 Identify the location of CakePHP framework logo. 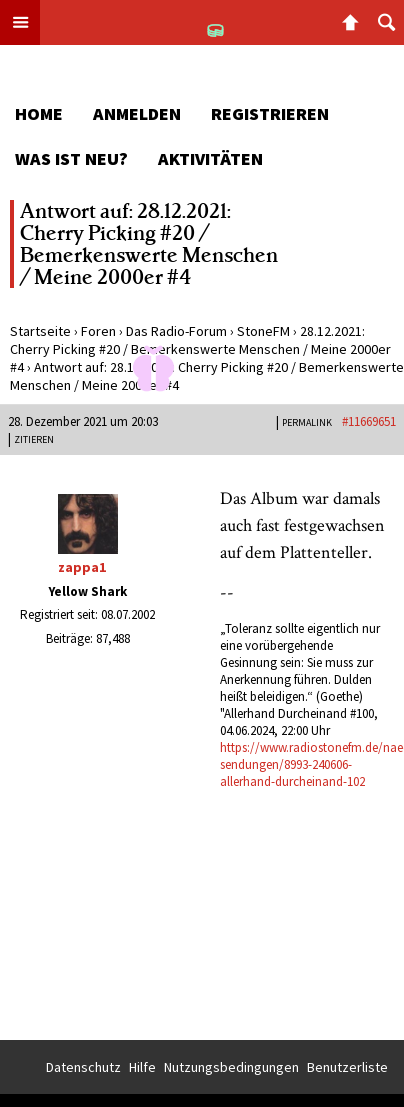
(215, 30).